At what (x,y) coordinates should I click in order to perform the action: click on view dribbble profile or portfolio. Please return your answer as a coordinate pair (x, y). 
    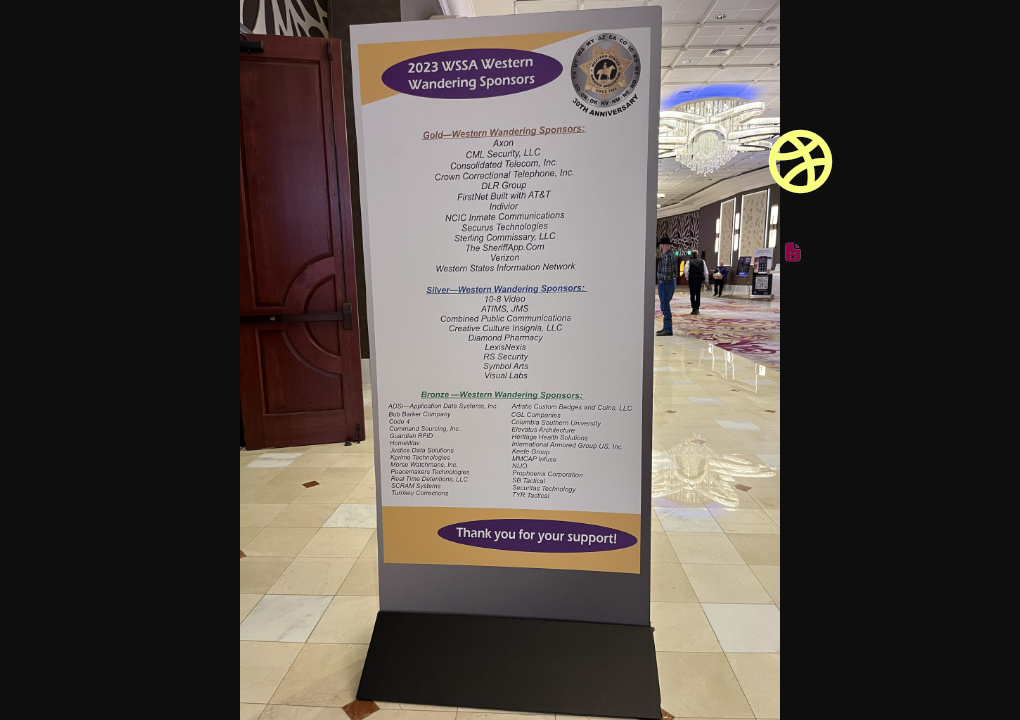
    Looking at the image, I should click on (800, 161).